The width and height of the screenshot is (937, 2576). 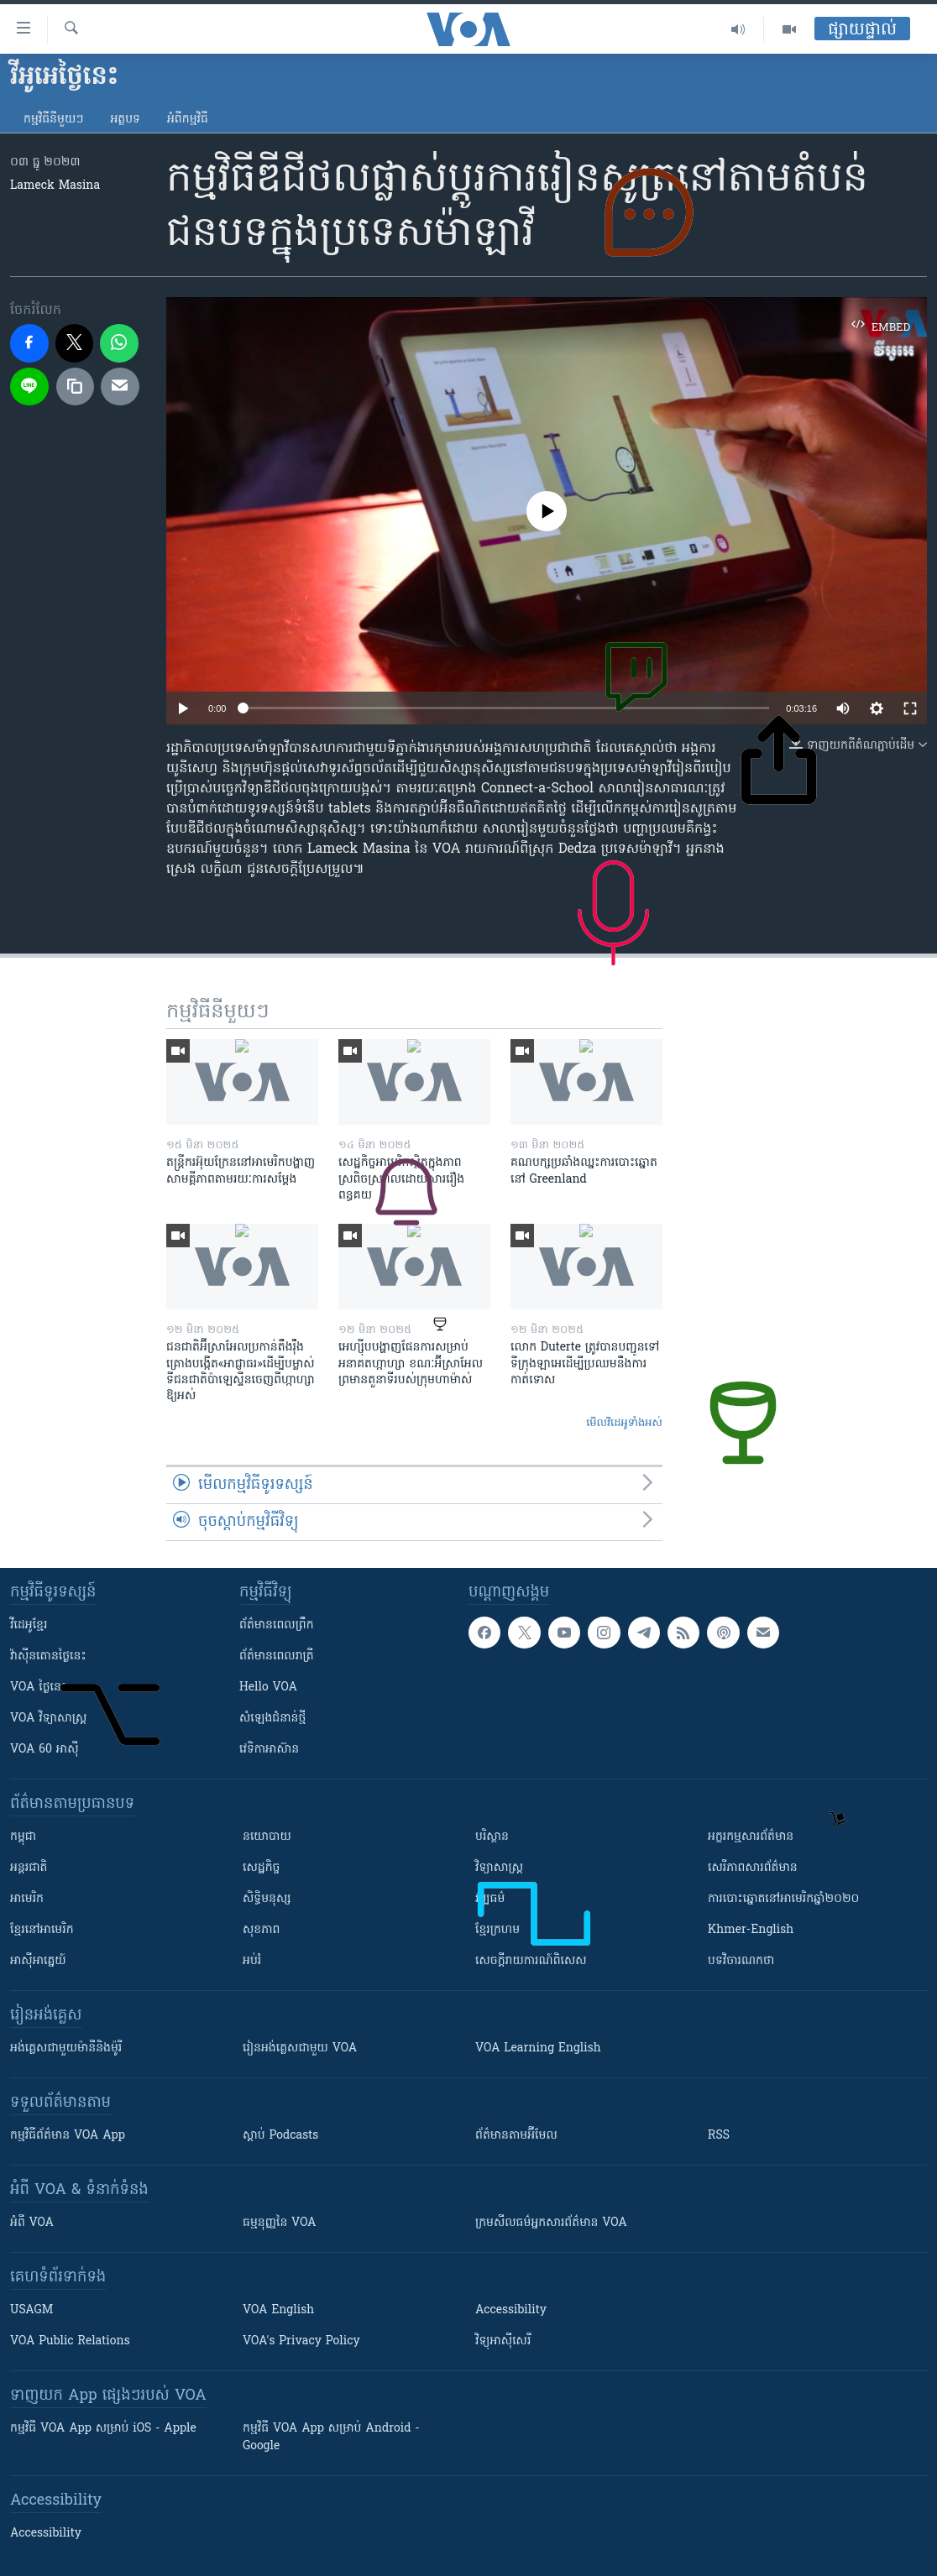 I want to click on shipping or delivery in progress, so click(x=837, y=1819).